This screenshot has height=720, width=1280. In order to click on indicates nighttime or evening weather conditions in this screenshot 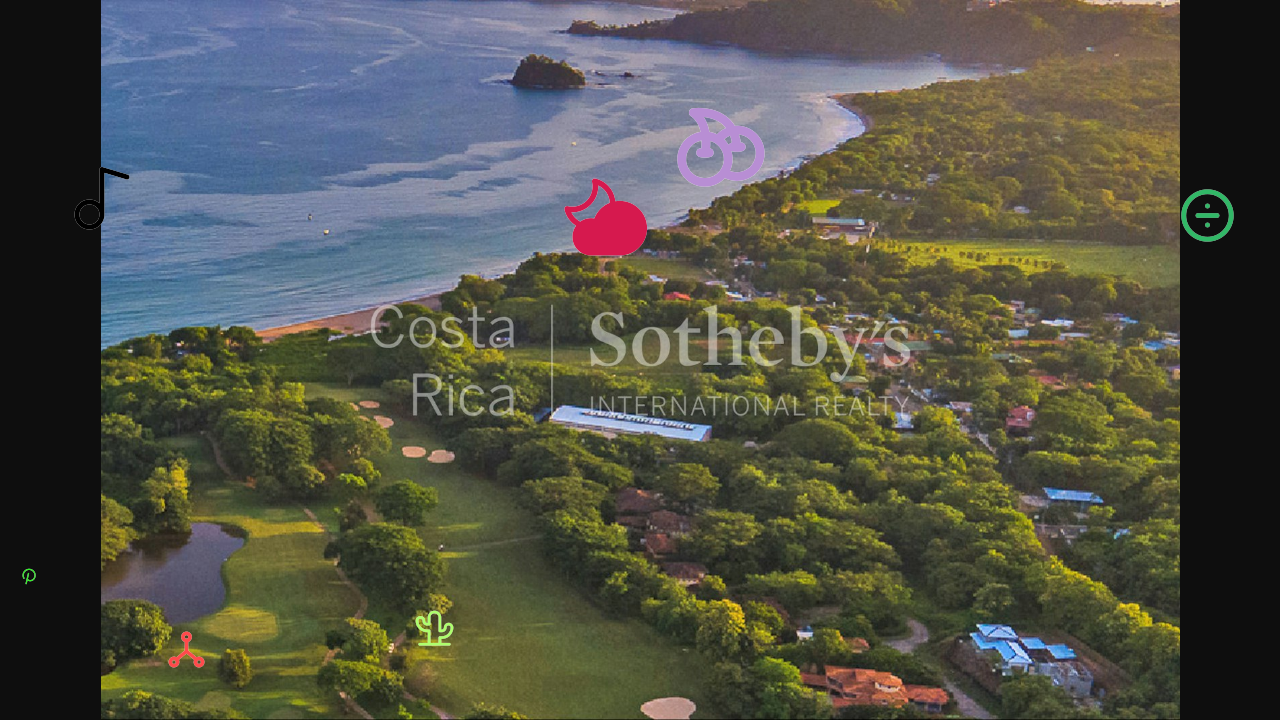, I will do `click(604, 221)`.